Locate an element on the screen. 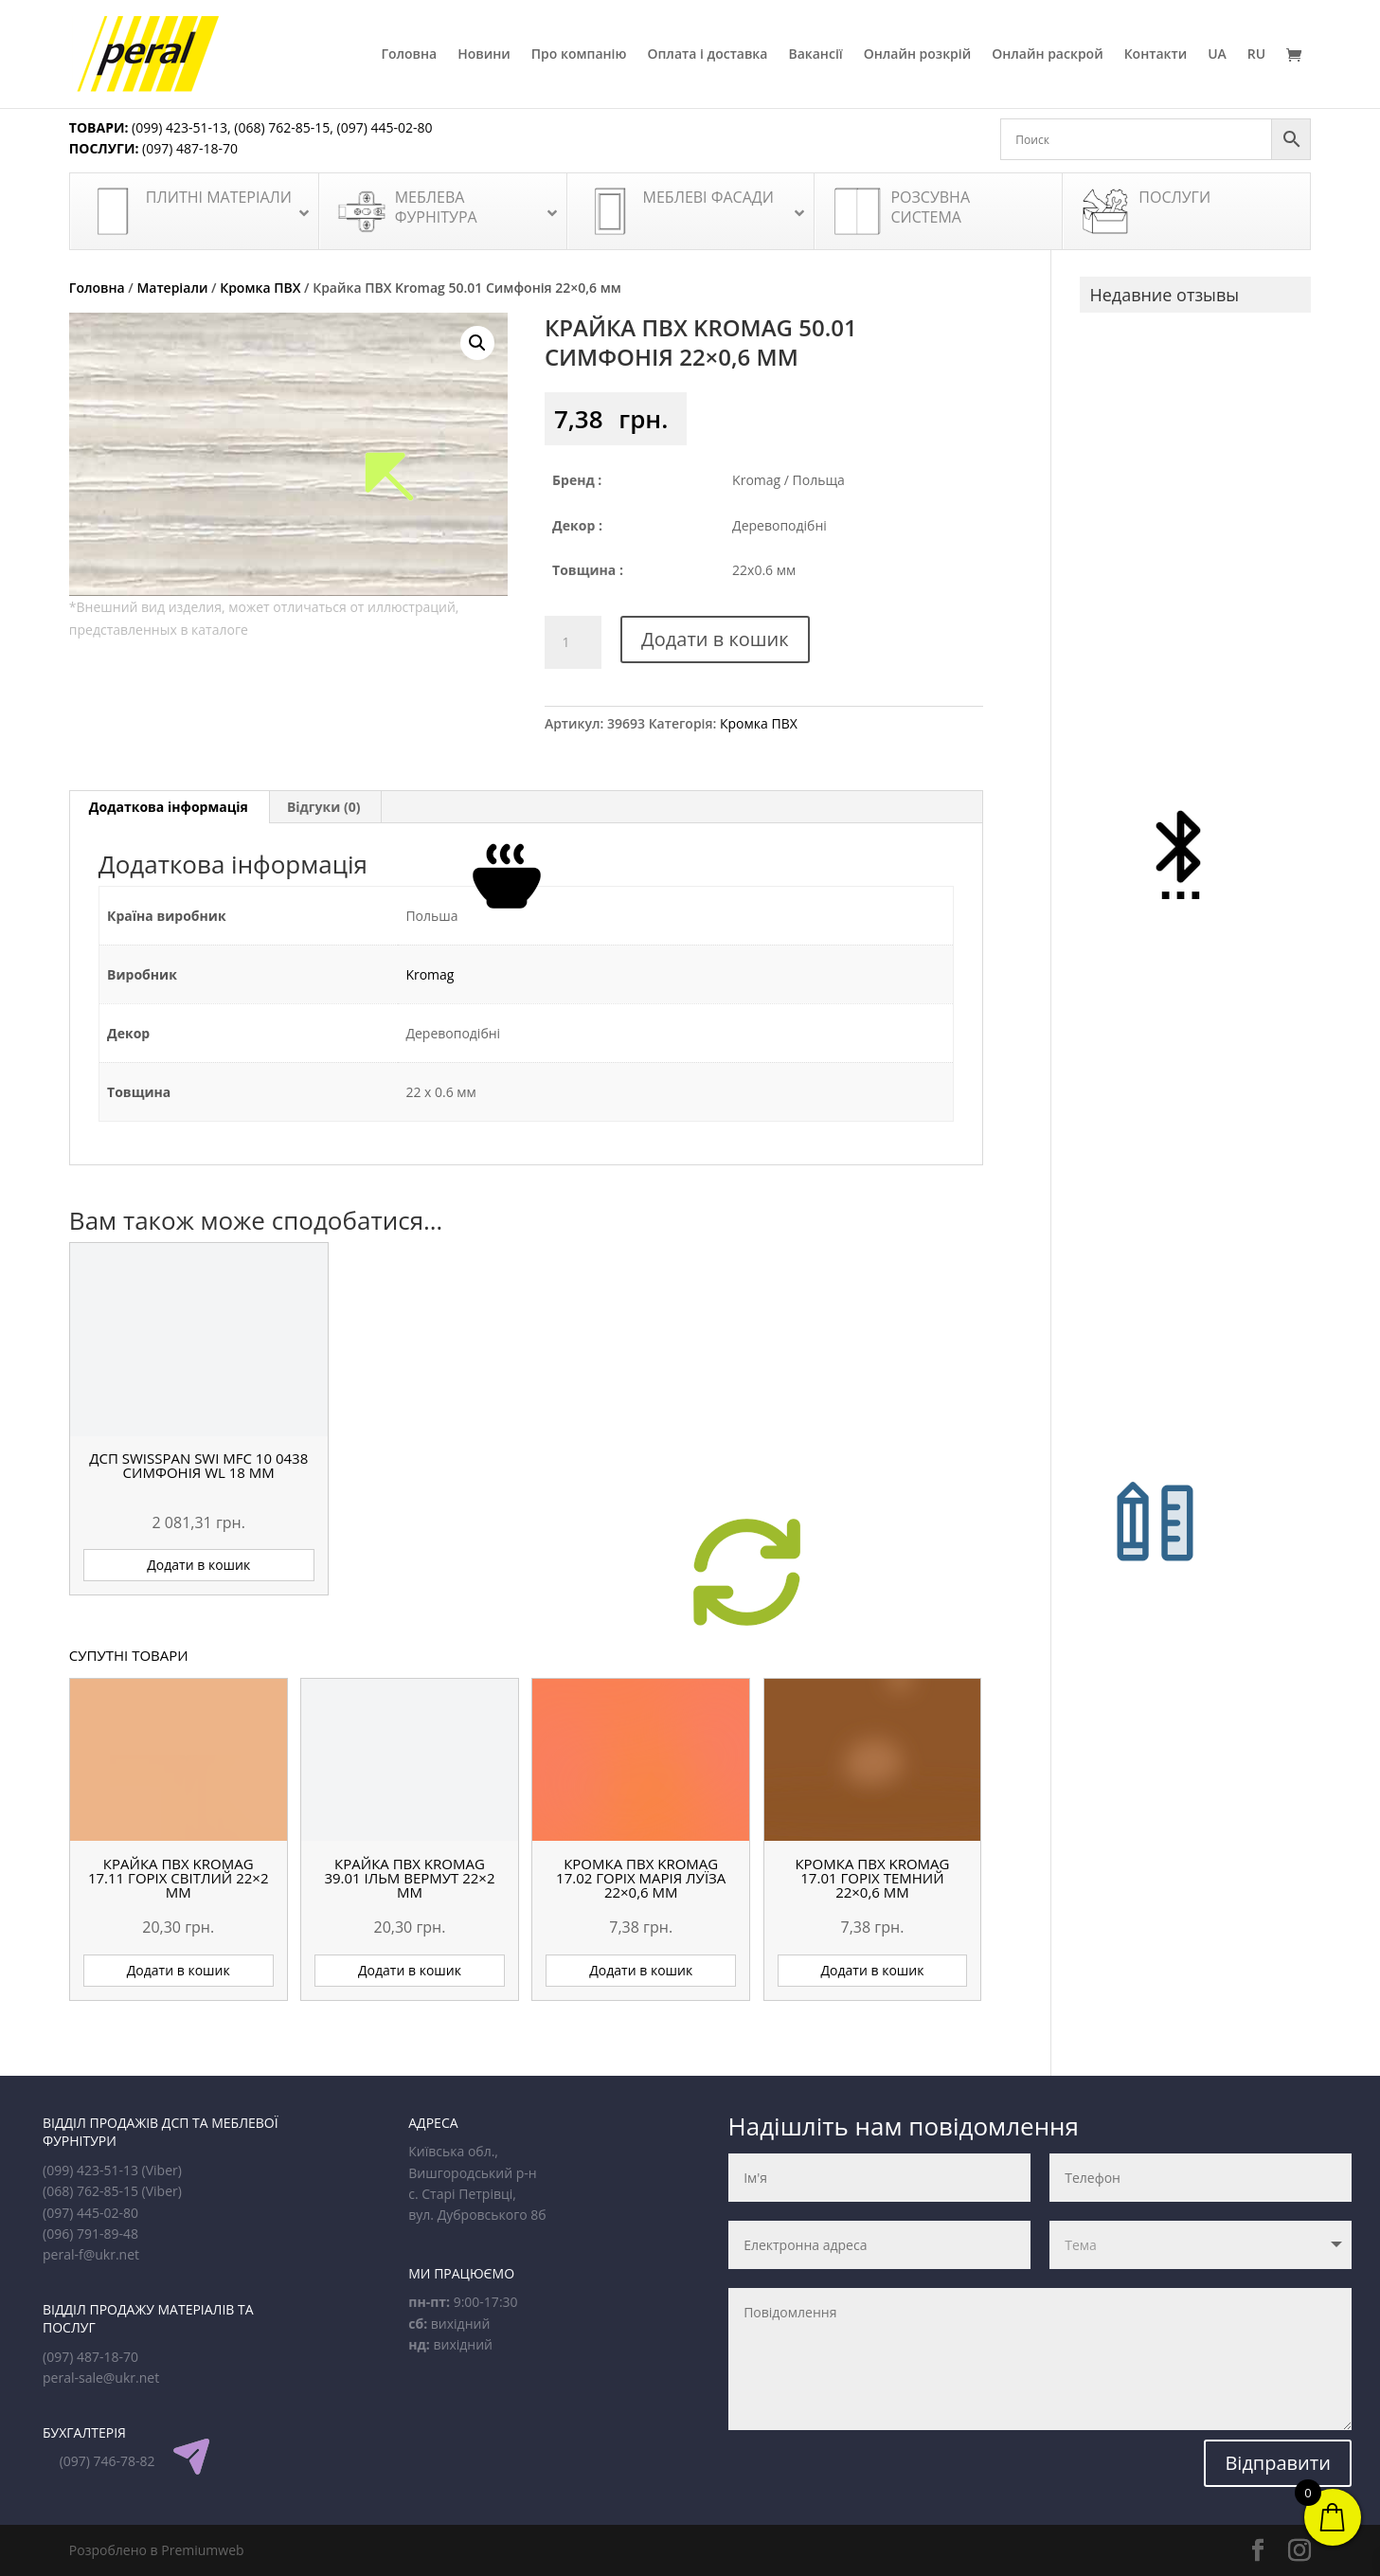 This screenshot has width=1380, height=2576. navigate back to previous screen is located at coordinates (389, 477).